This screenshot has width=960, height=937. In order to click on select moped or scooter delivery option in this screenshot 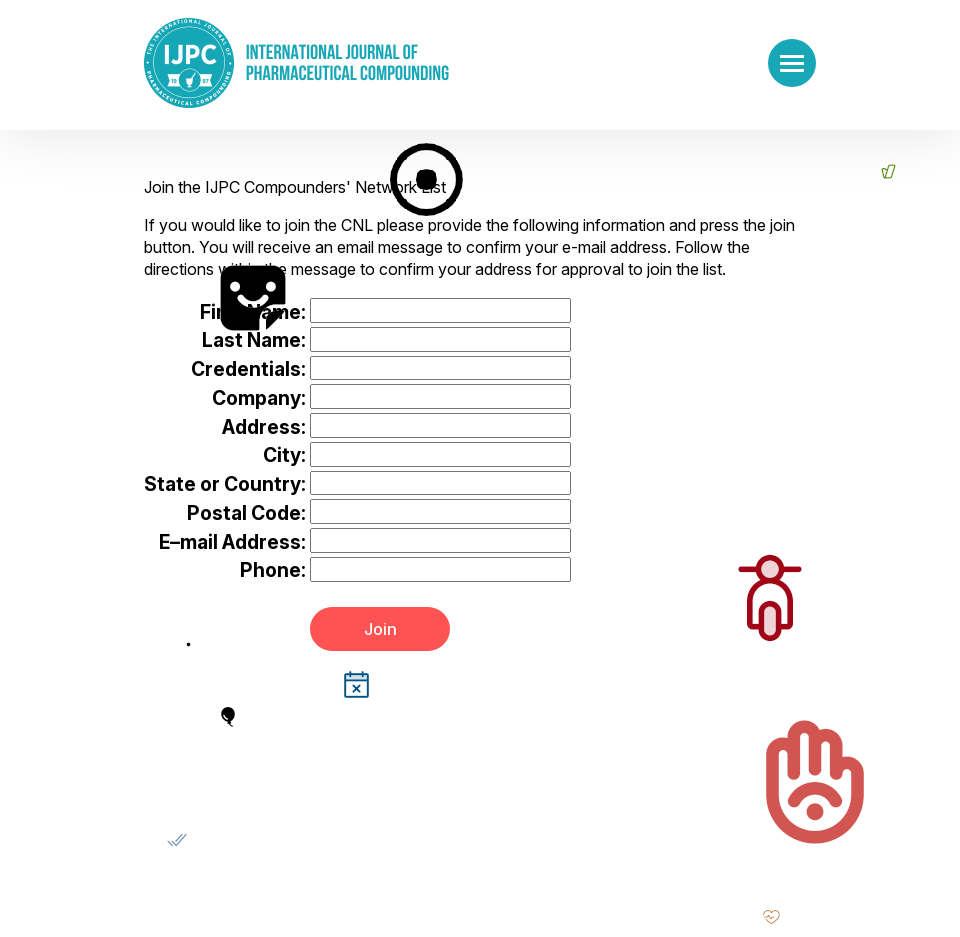, I will do `click(770, 598)`.